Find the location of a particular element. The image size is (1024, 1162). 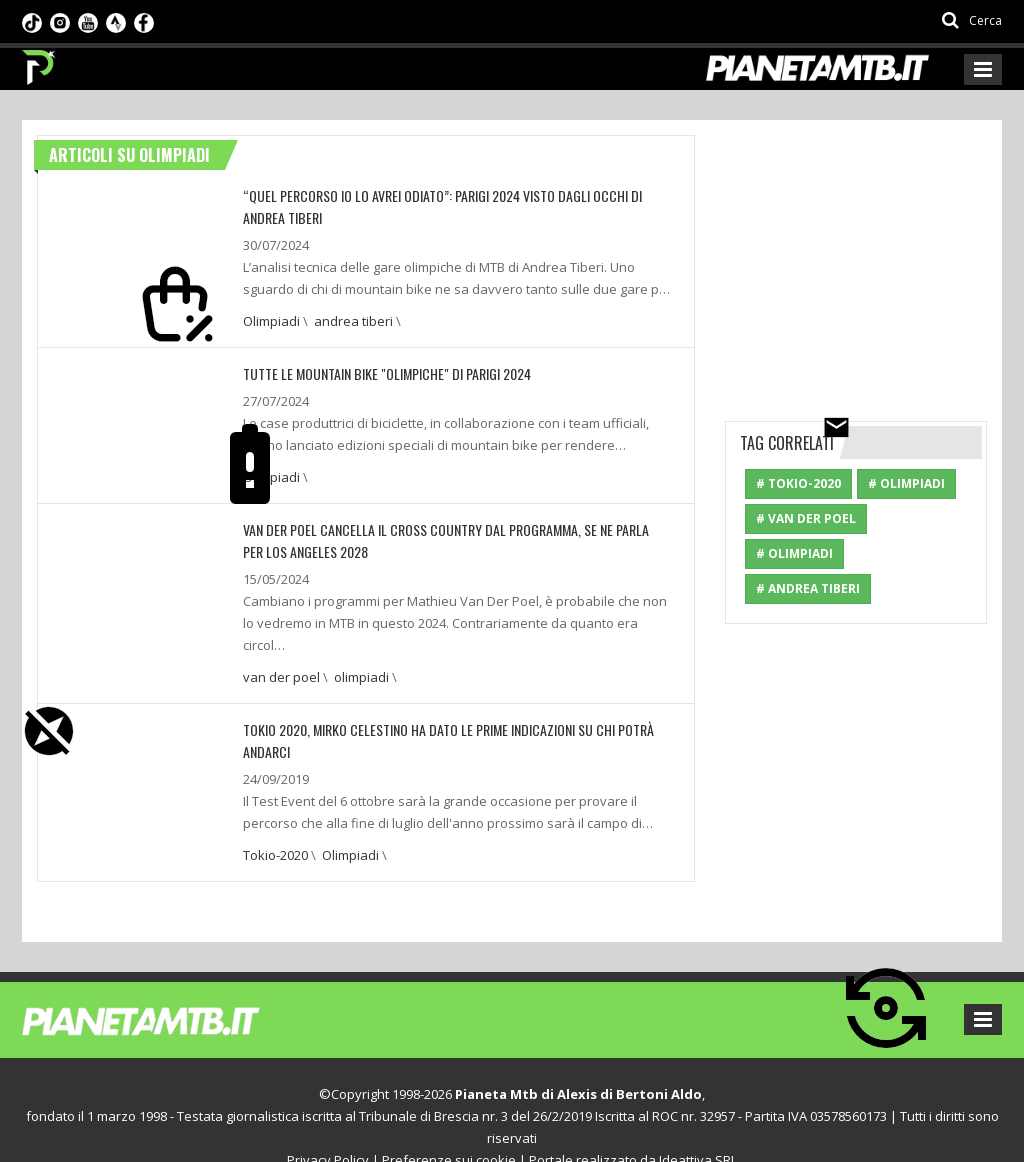

disable compass or navigation mode is located at coordinates (49, 731).